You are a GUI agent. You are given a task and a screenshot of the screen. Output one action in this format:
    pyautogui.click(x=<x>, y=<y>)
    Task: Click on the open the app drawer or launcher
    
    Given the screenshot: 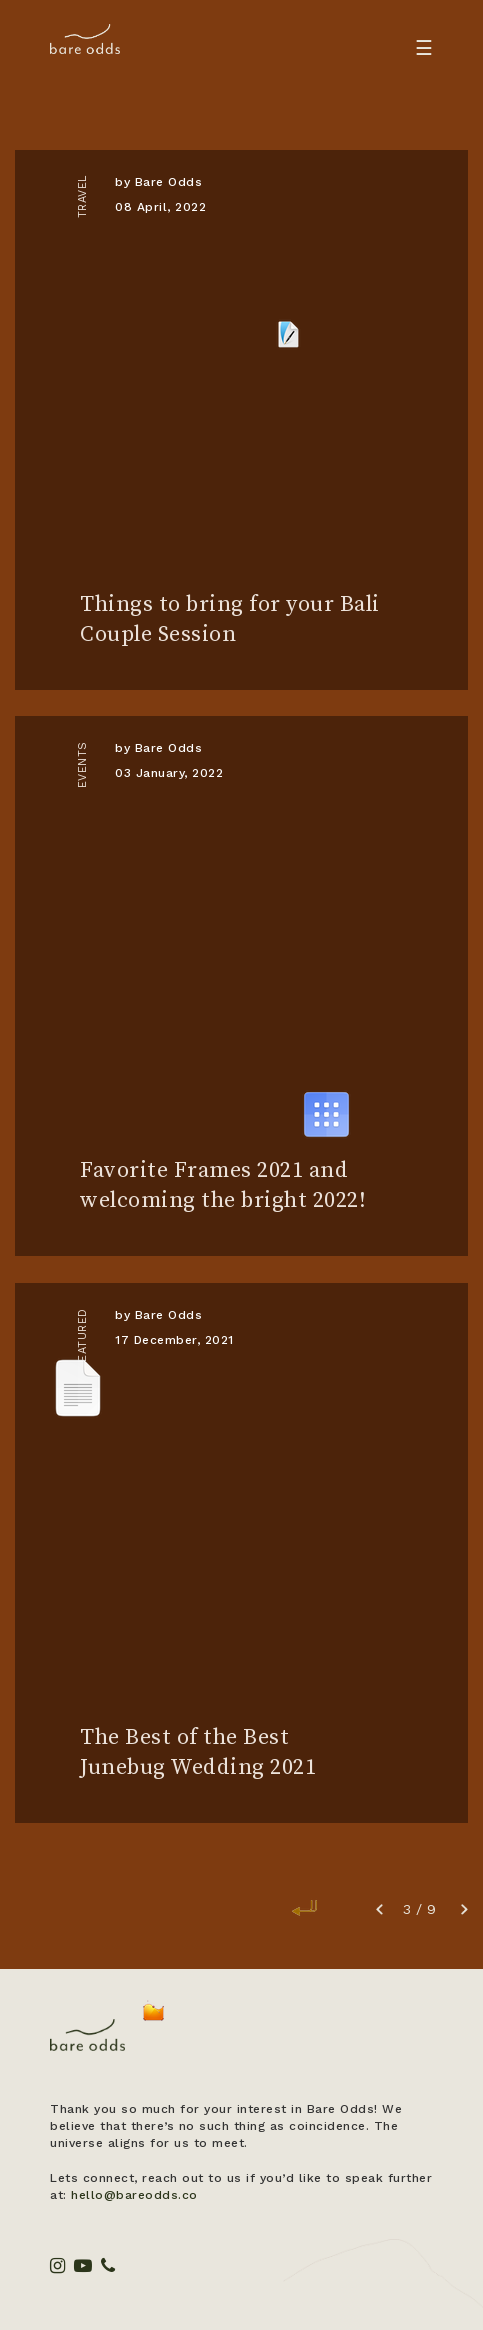 What is the action you would take?
    pyautogui.click(x=326, y=1114)
    